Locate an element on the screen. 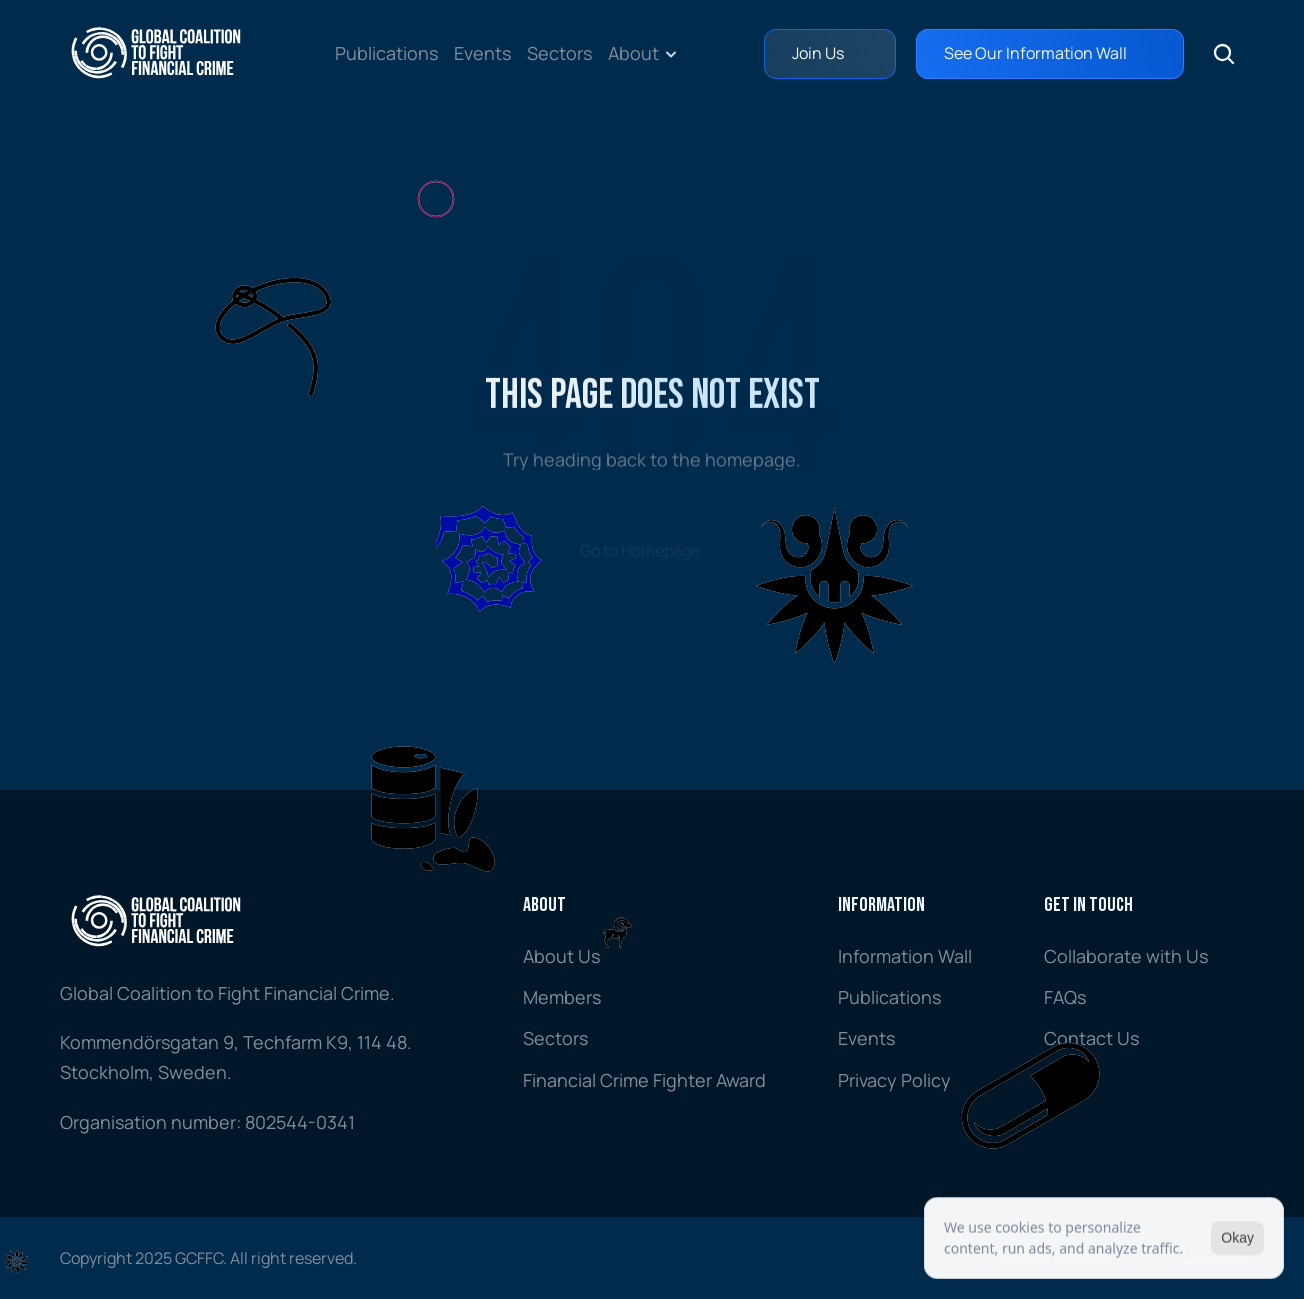 The height and width of the screenshot is (1299, 1304). represents a trap or hazard in gameplay is located at coordinates (489, 559).